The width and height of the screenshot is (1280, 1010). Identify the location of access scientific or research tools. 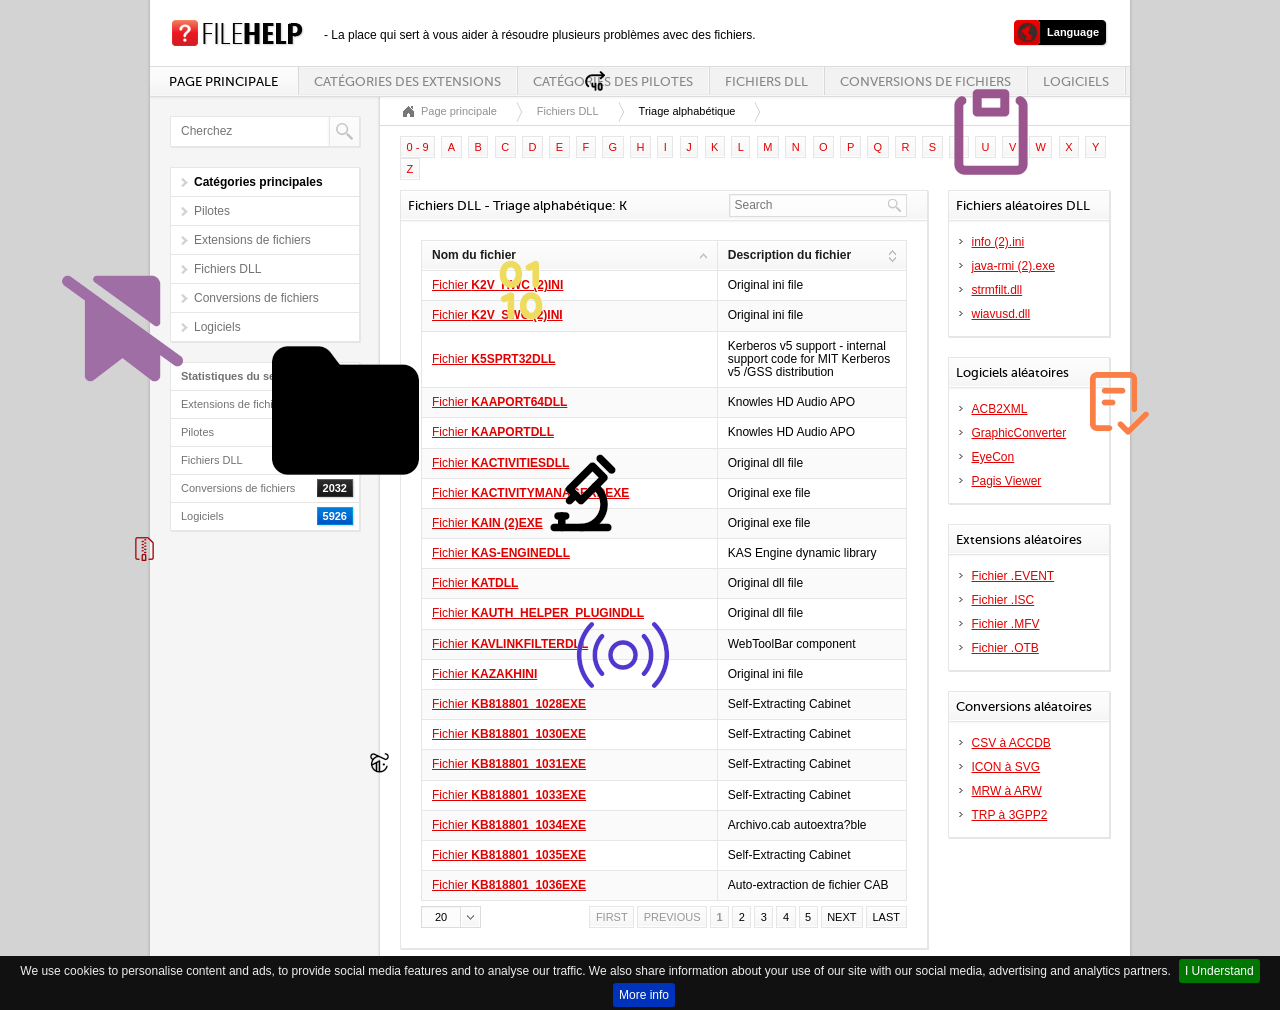
(581, 493).